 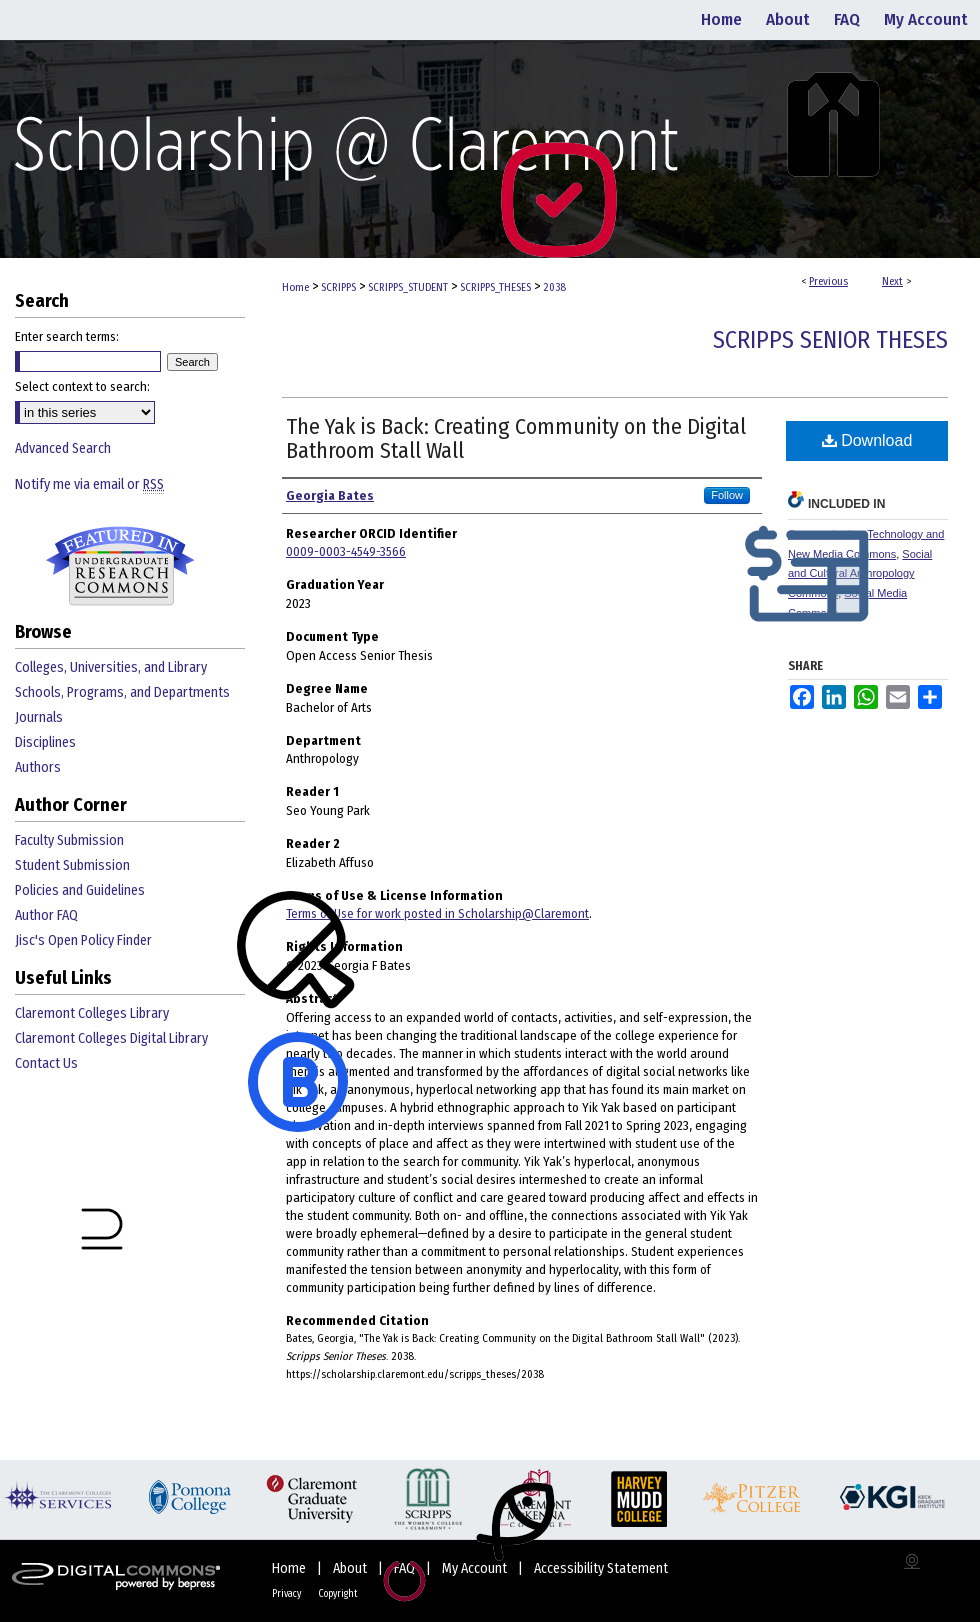 What do you see at coordinates (404, 1580) in the screenshot?
I see `loading or processing in progress` at bounding box center [404, 1580].